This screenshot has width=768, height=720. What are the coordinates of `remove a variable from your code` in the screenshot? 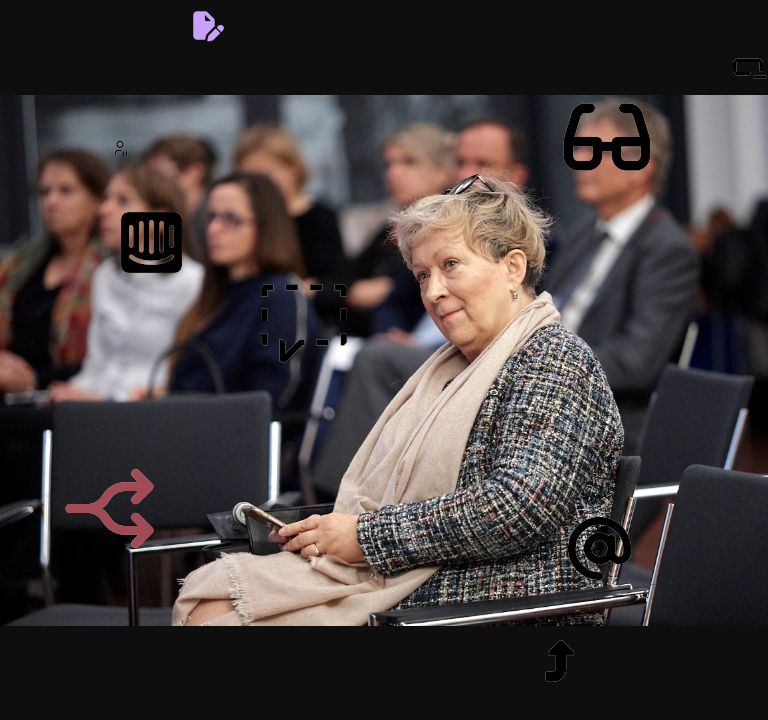 It's located at (748, 67).